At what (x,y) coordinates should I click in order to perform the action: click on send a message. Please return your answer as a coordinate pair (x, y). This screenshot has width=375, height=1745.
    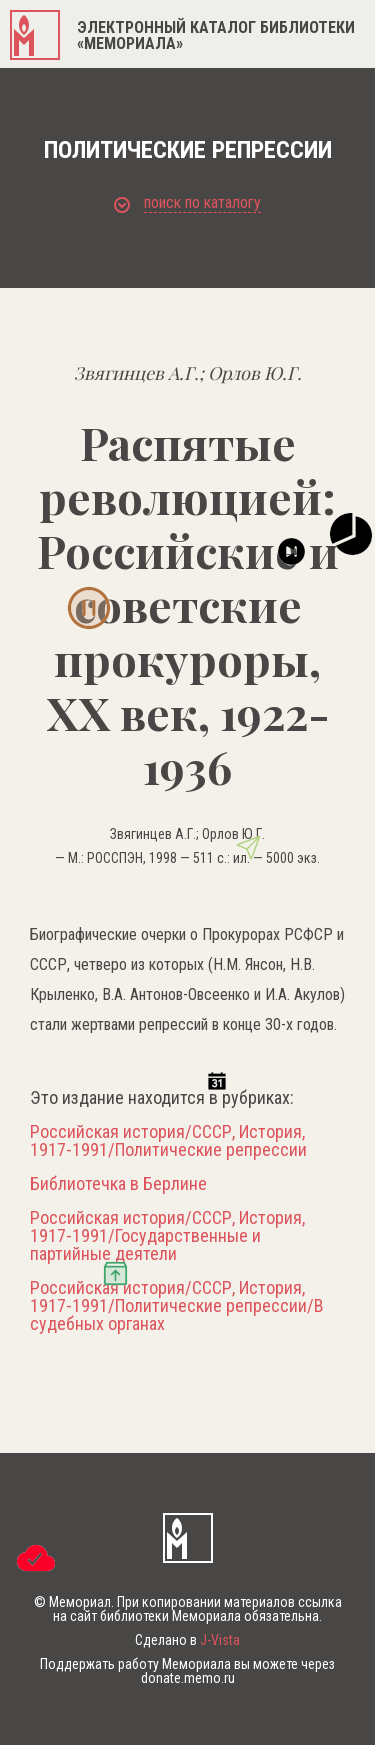
    Looking at the image, I should click on (248, 847).